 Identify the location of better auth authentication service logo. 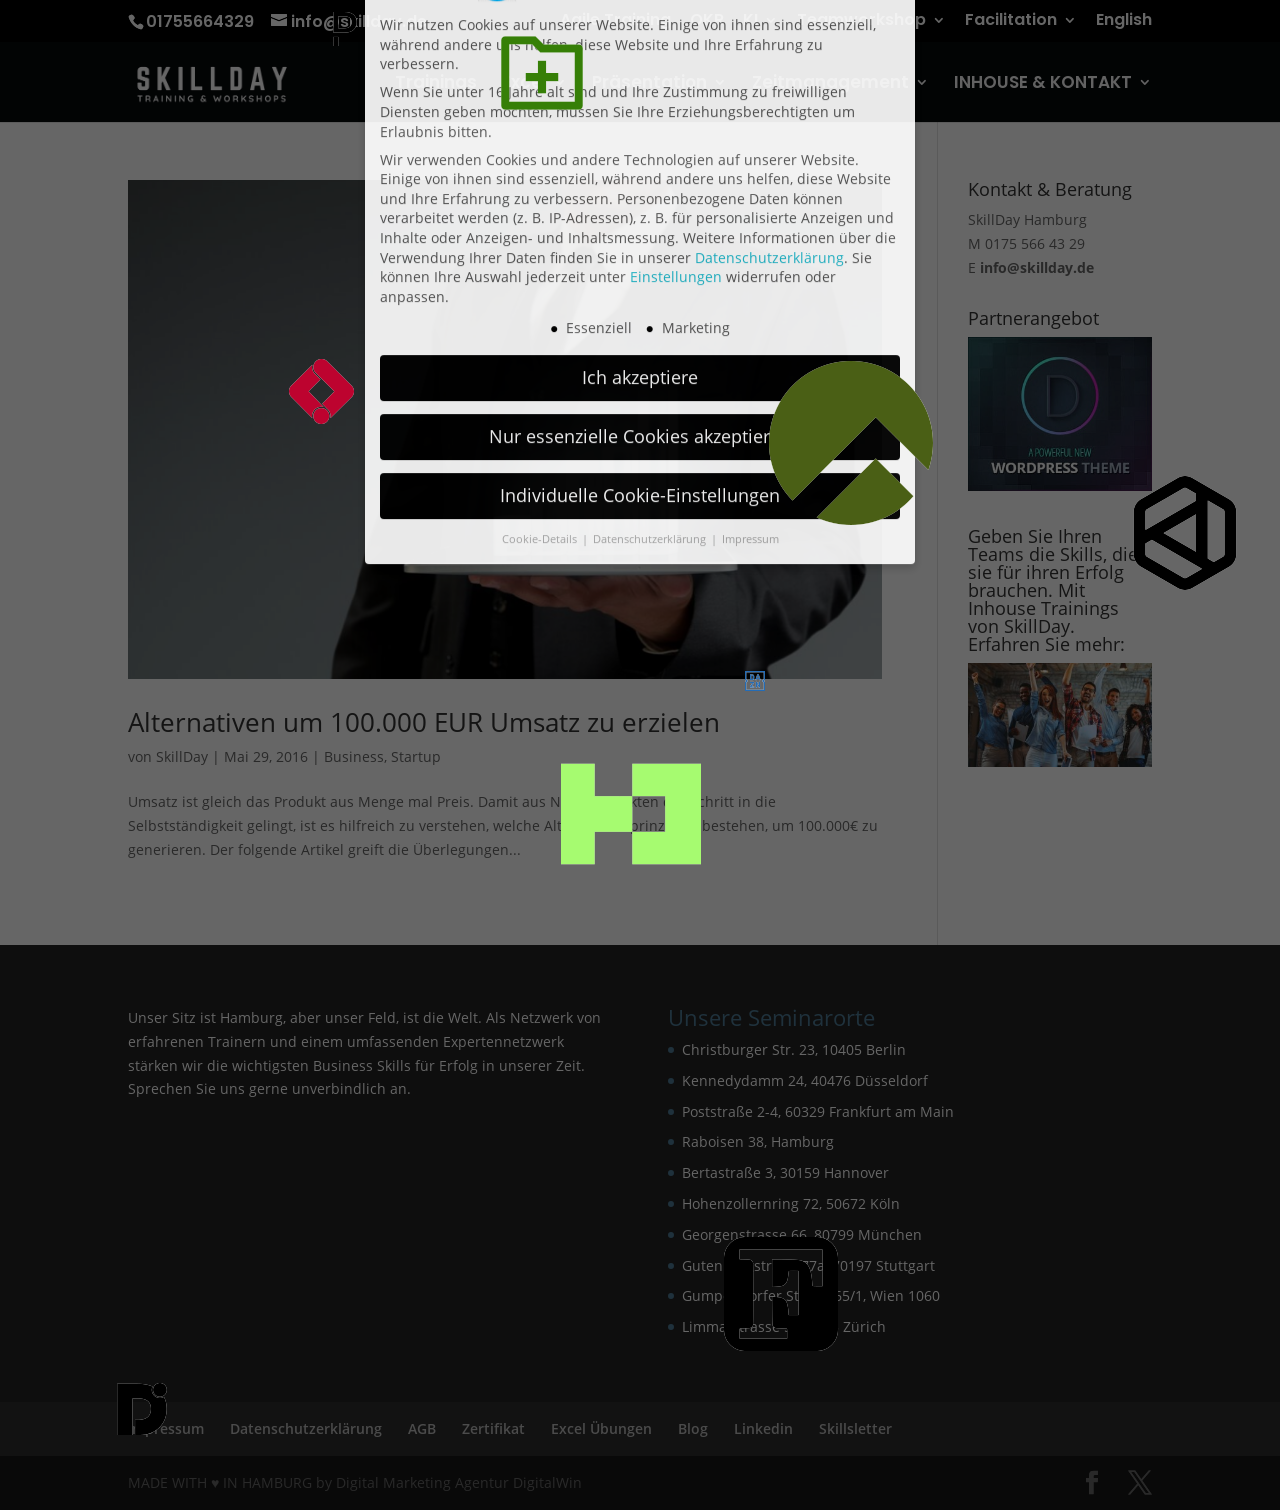
(631, 814).